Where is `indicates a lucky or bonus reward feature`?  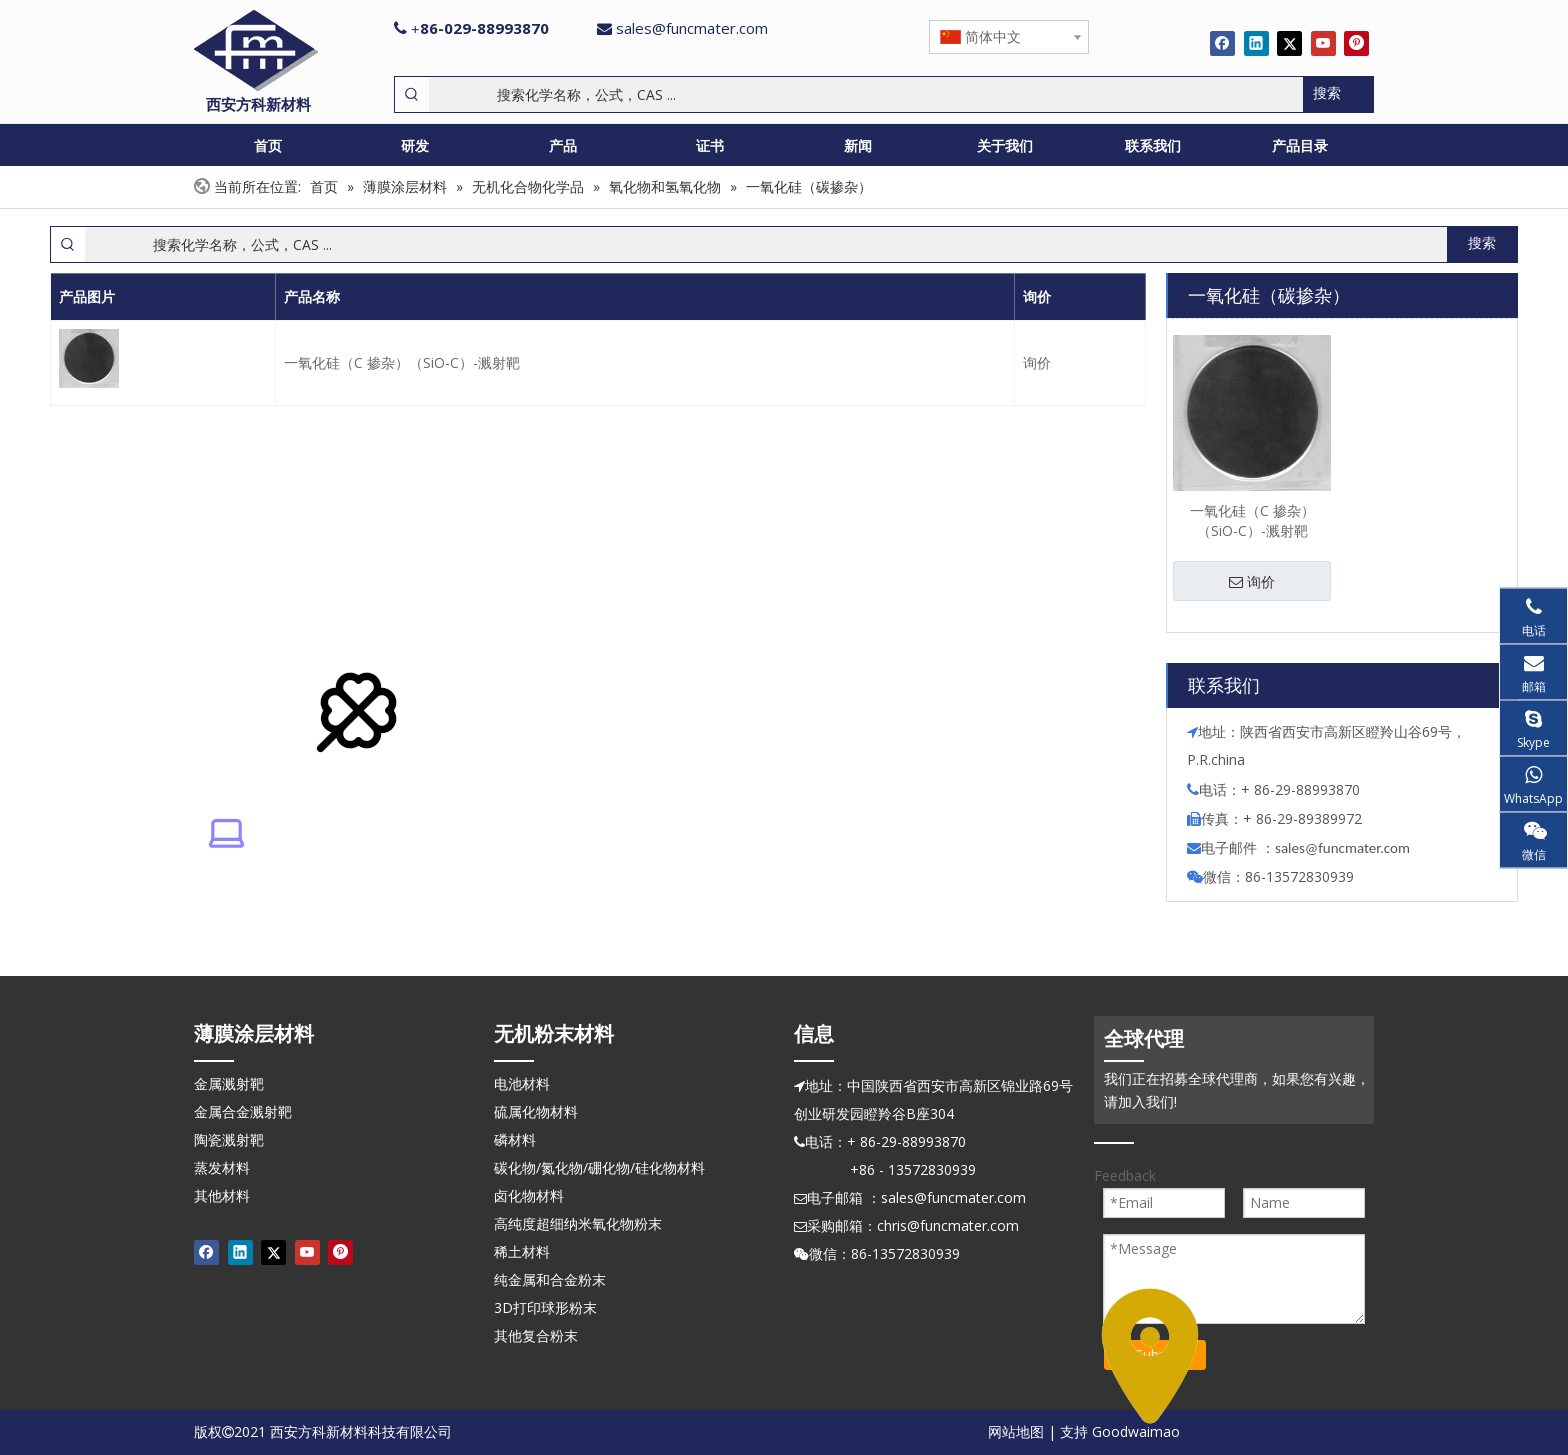
indicates a lucky or bonus reward feature is located at coordinates (358, 710).